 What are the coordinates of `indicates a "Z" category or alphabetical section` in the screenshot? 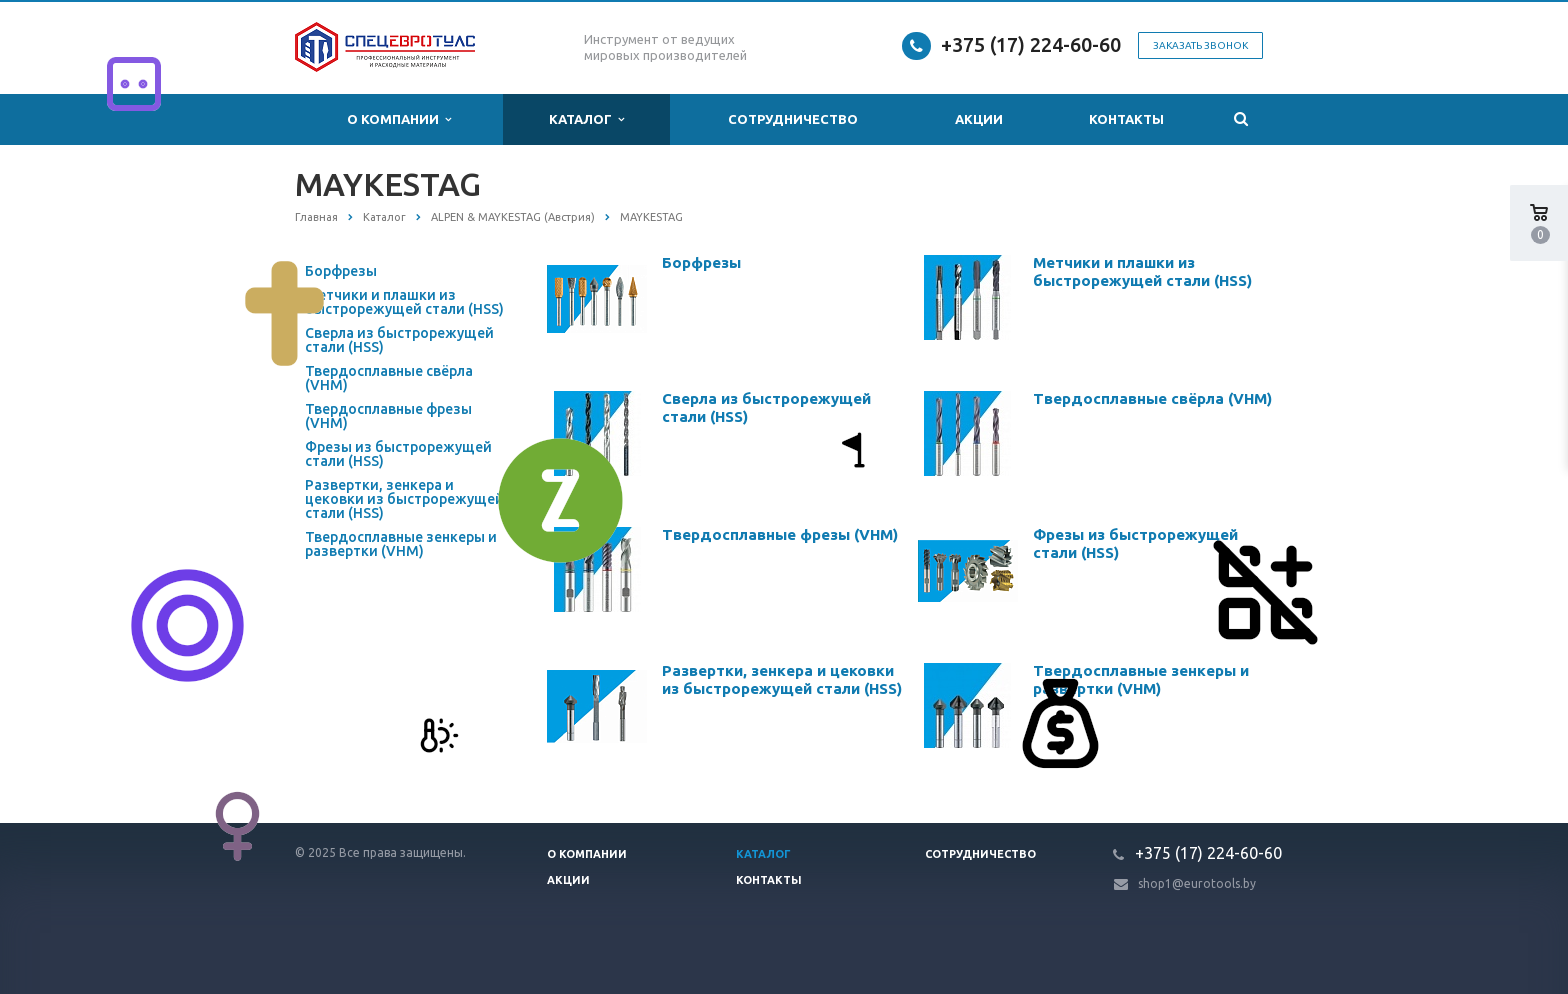 It's located at (560, 500).